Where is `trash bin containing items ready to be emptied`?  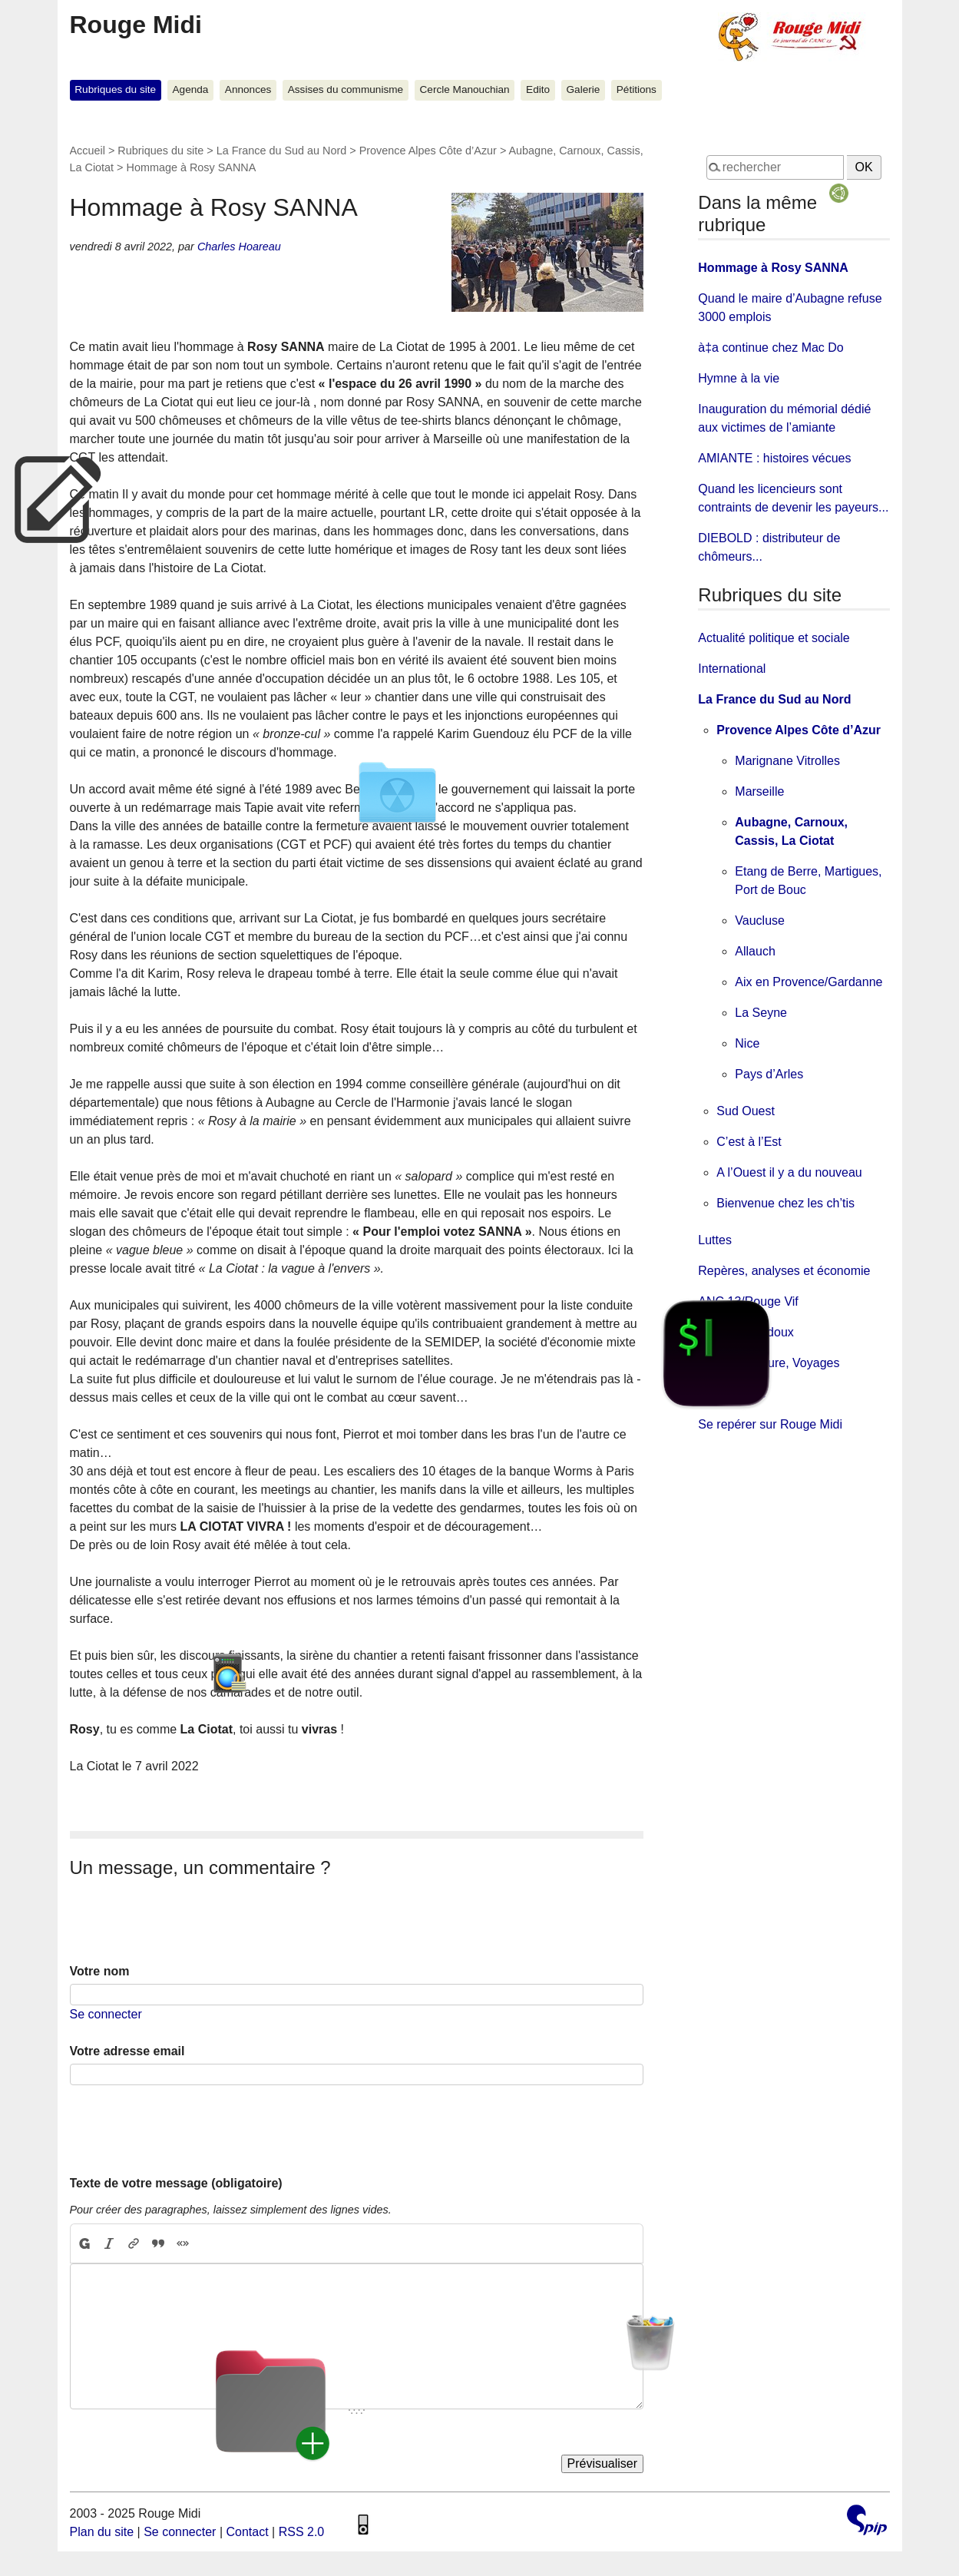 trash bin containing items ready to be emptied is located at coordinates (650, 2343).